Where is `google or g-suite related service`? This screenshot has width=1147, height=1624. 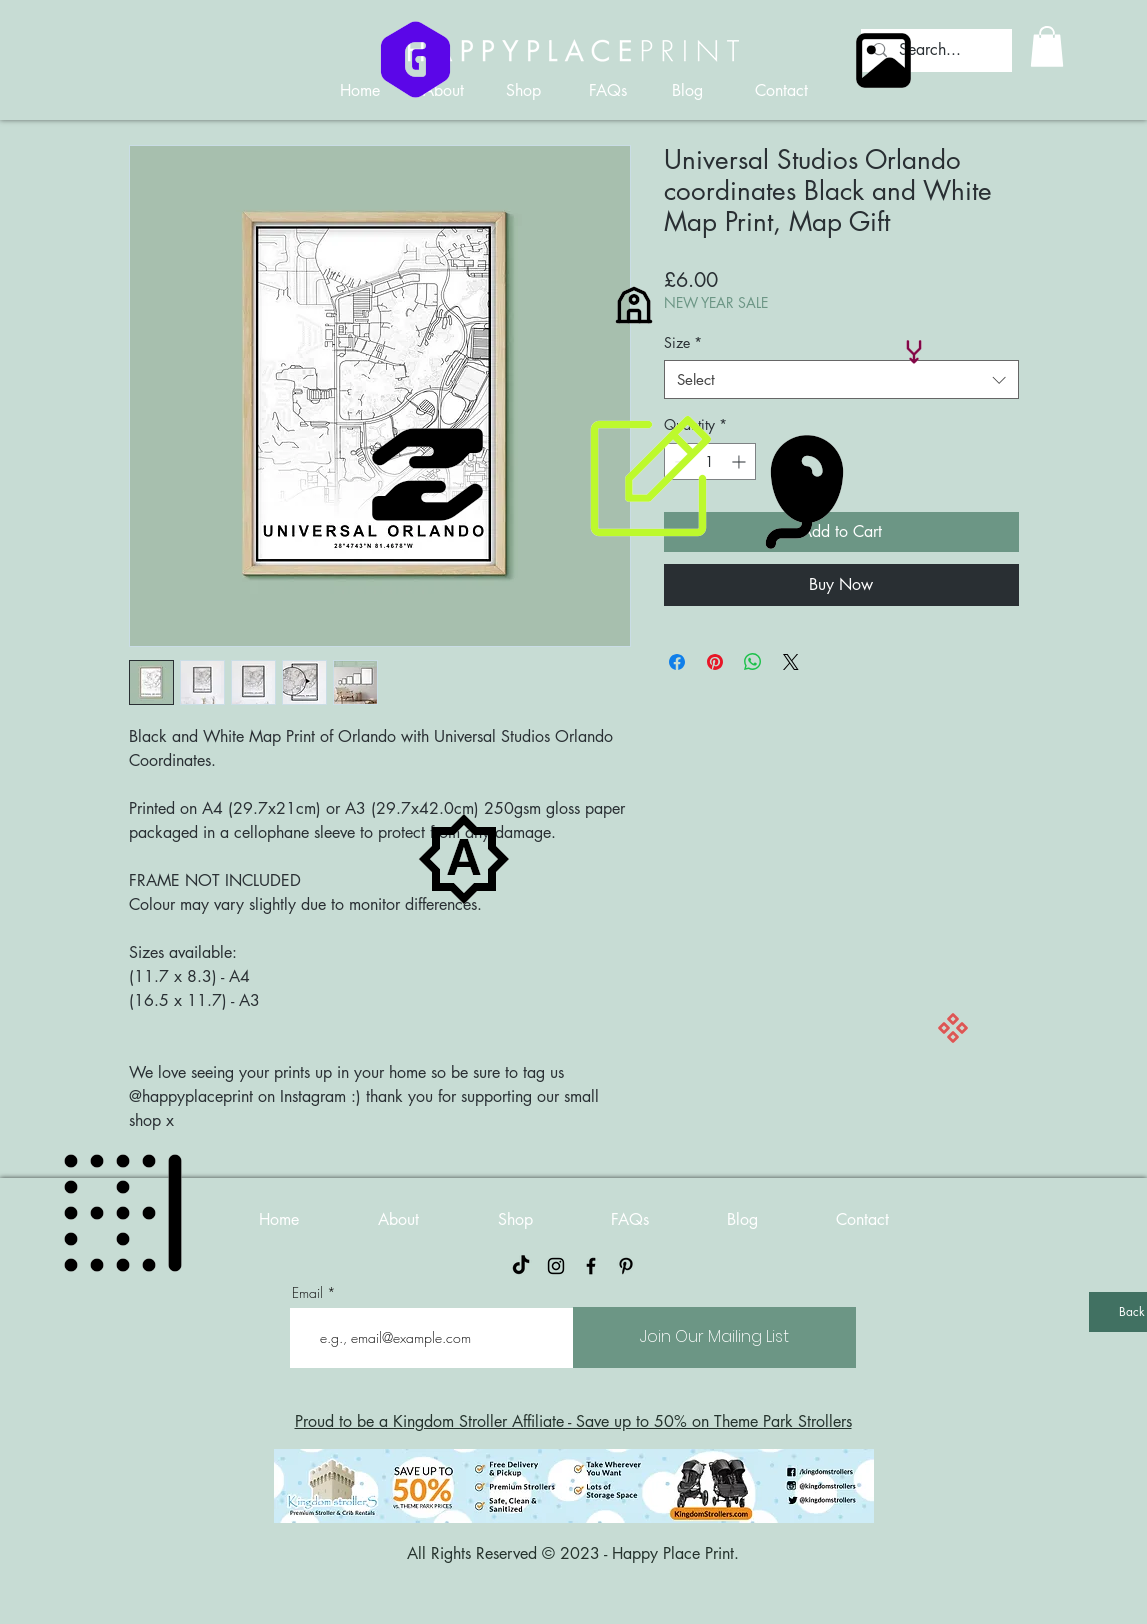
google or g-suite related service is located at coordinates (415, 59).